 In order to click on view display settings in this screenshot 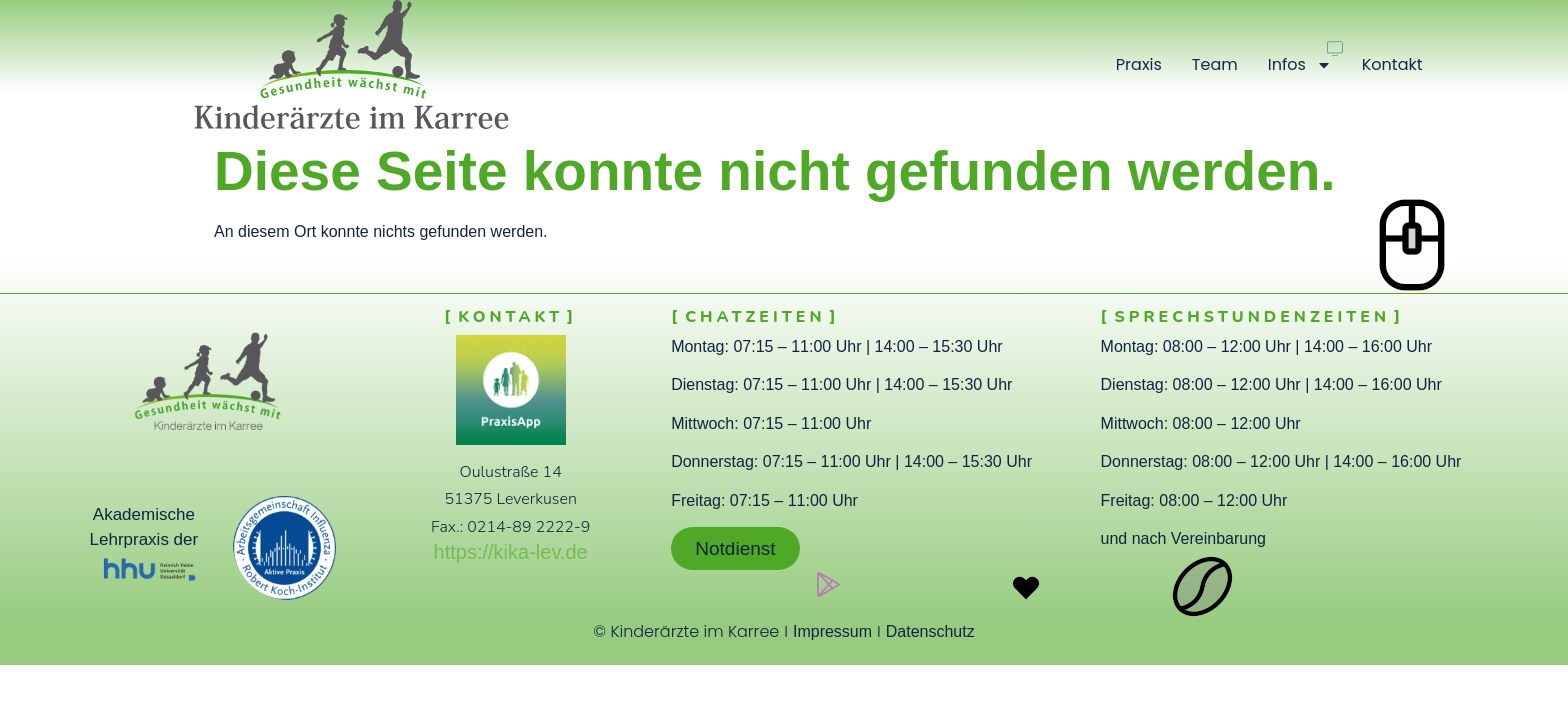, I will do `click(1335, 48)`.